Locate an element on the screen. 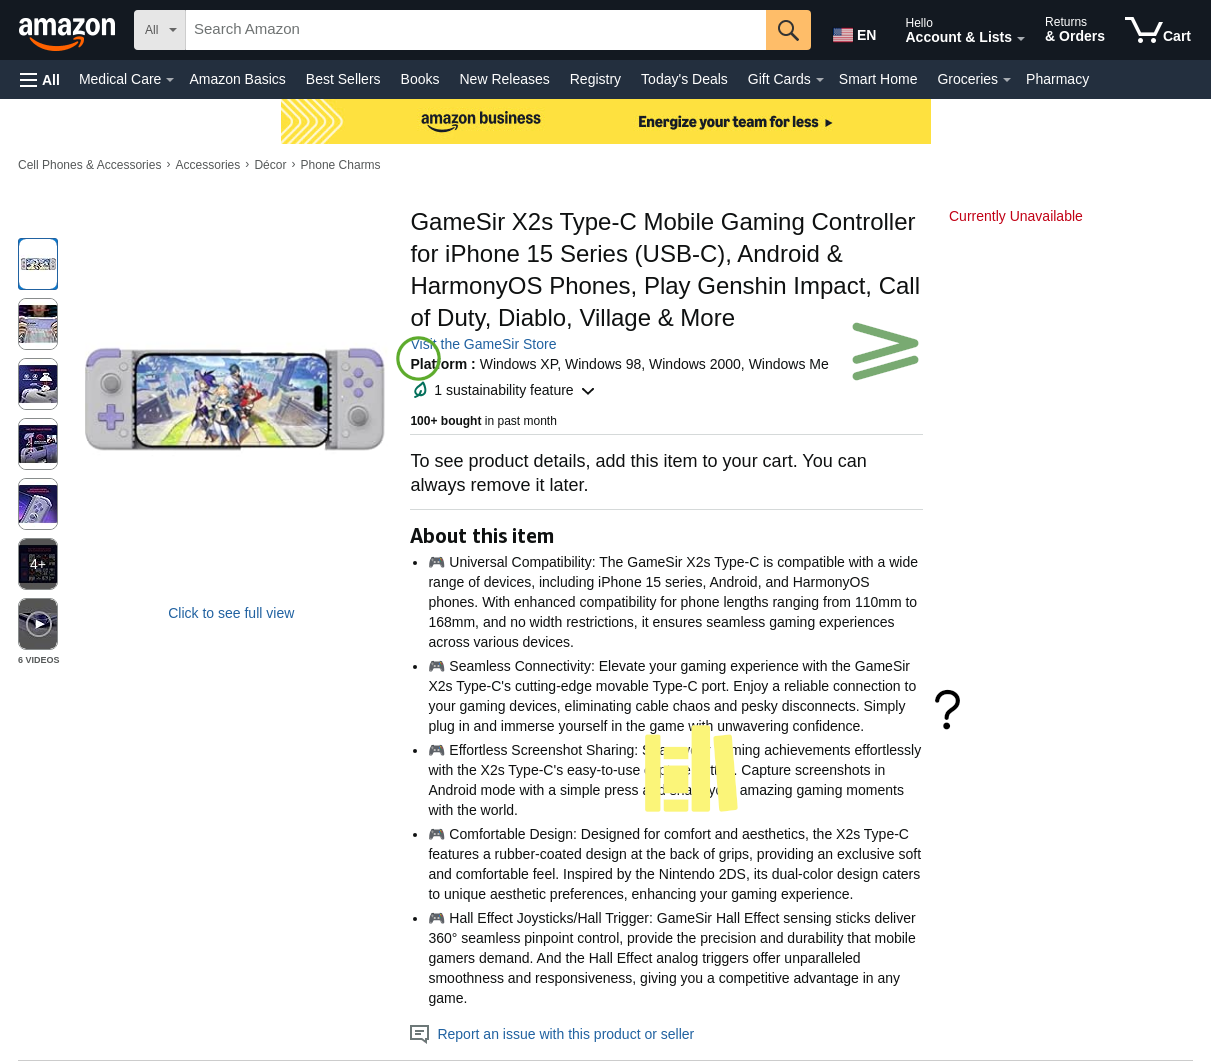  access help or support options is located at coordinates (947, 710).